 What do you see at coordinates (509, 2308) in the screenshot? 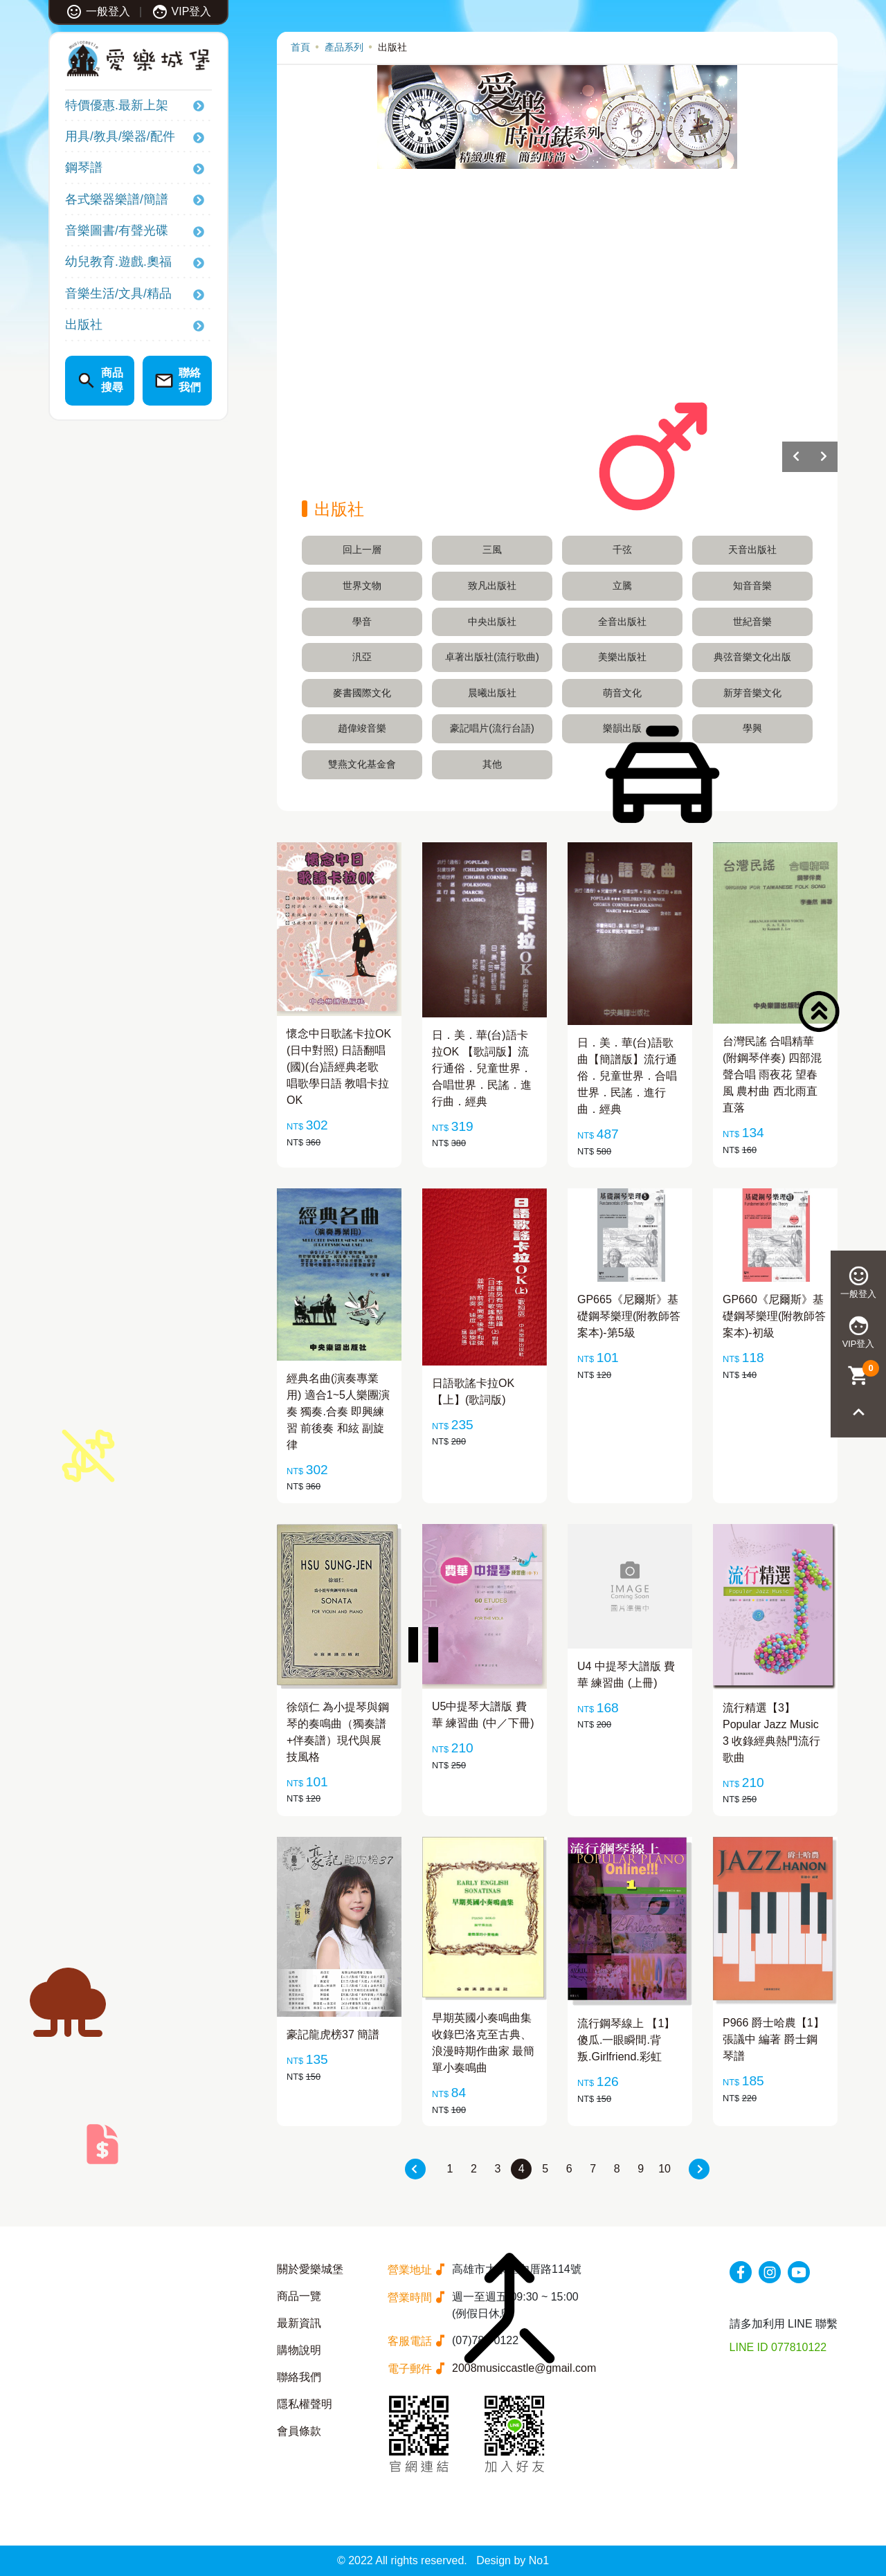
I see `merge branches or items together` at bounding box center [509, 2308].